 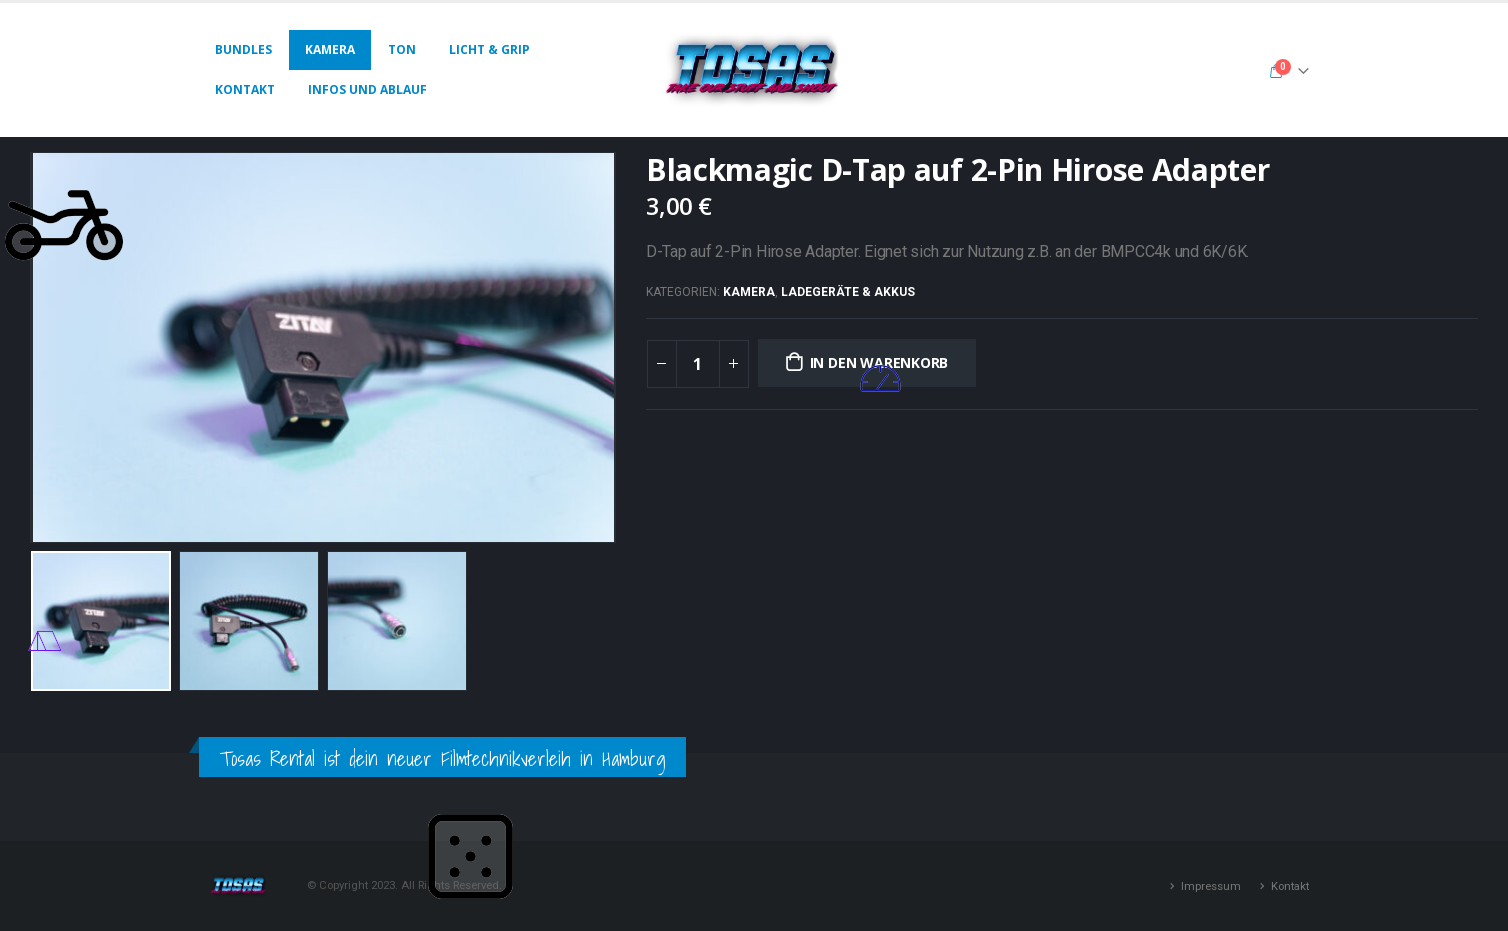 I want to click on view performance or speed metrics, so click(x=880, y=380).